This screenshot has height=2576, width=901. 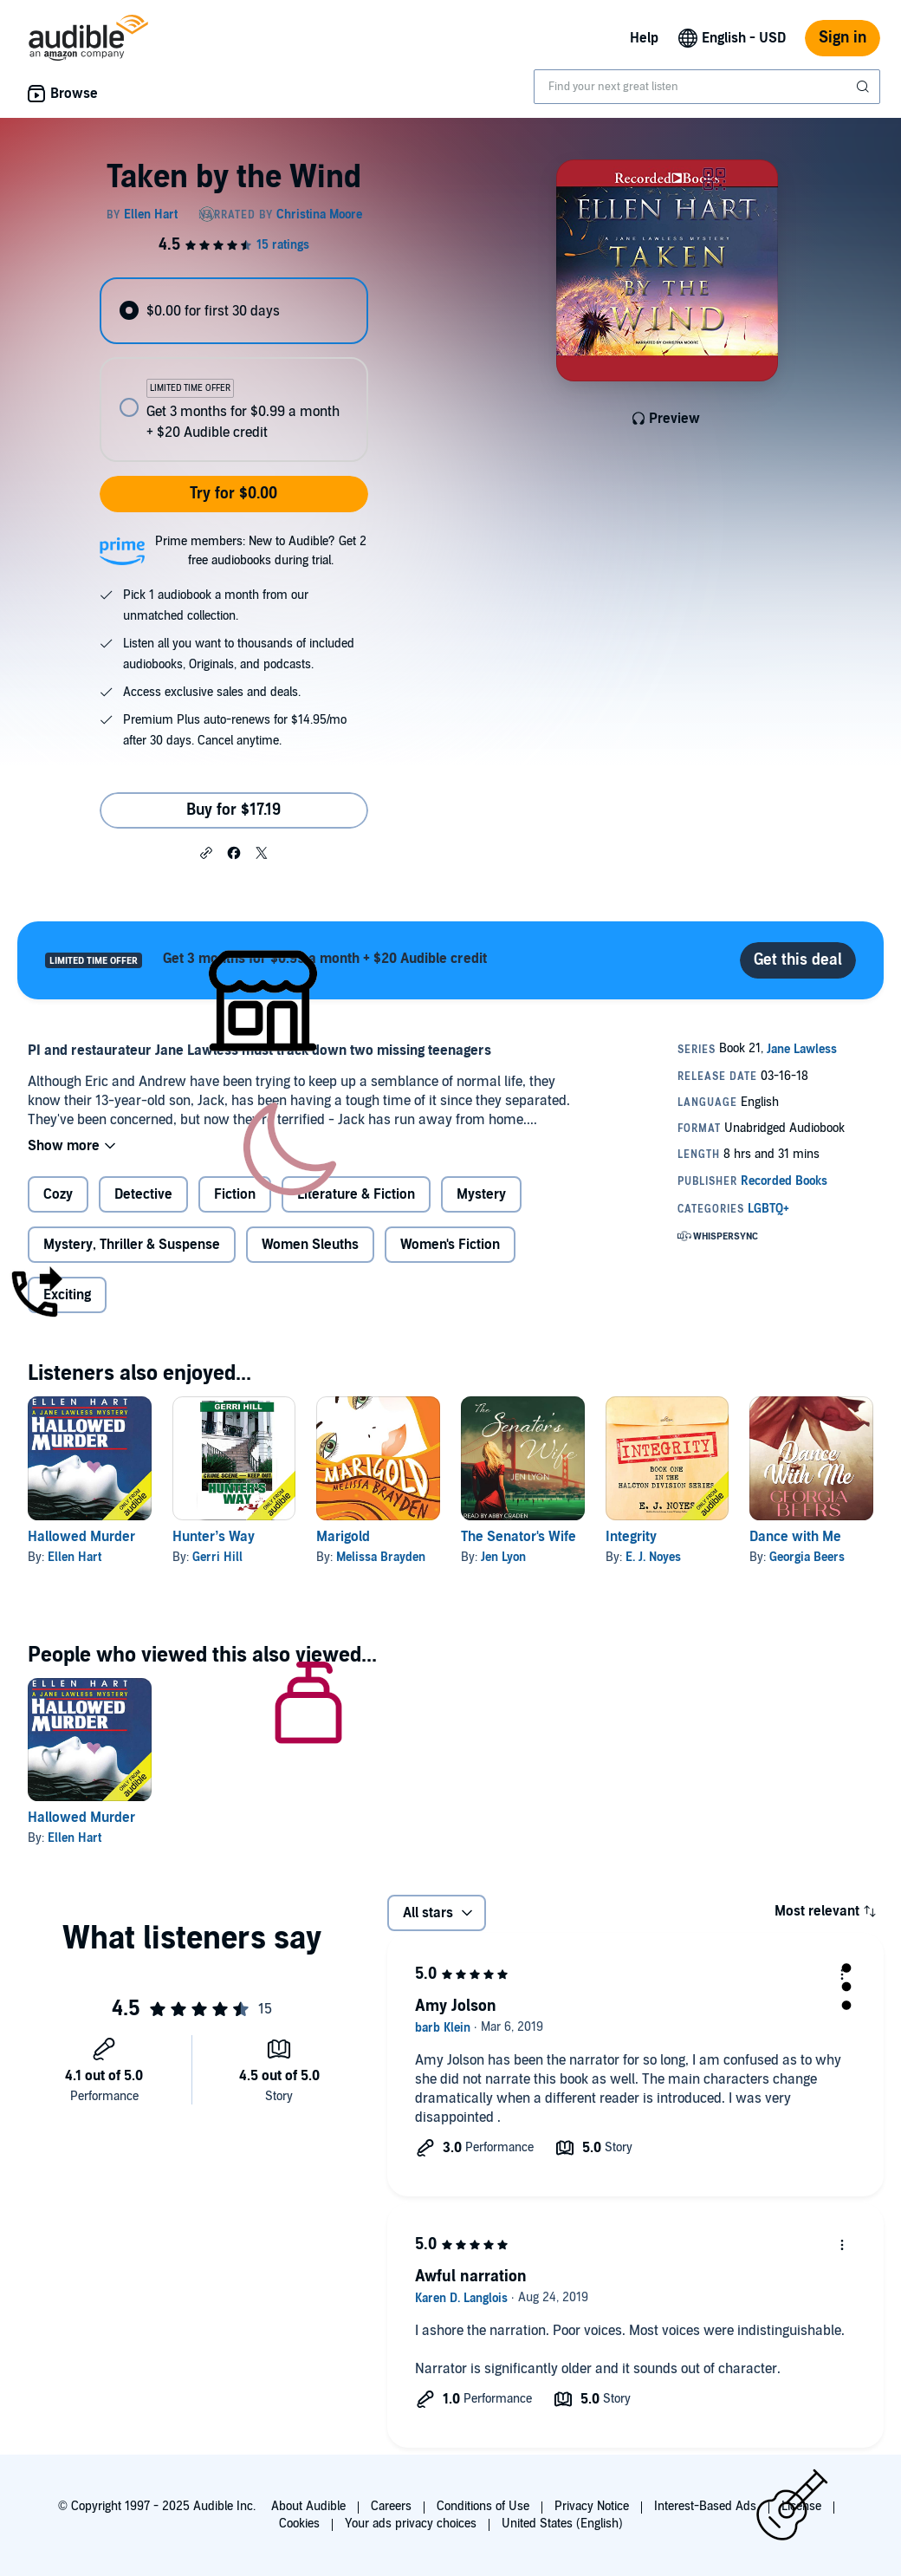 What do you see at coordinates (288, 1150) in the screenshot?
I see `switch to dark mode` at bounding box center [288, 1150].